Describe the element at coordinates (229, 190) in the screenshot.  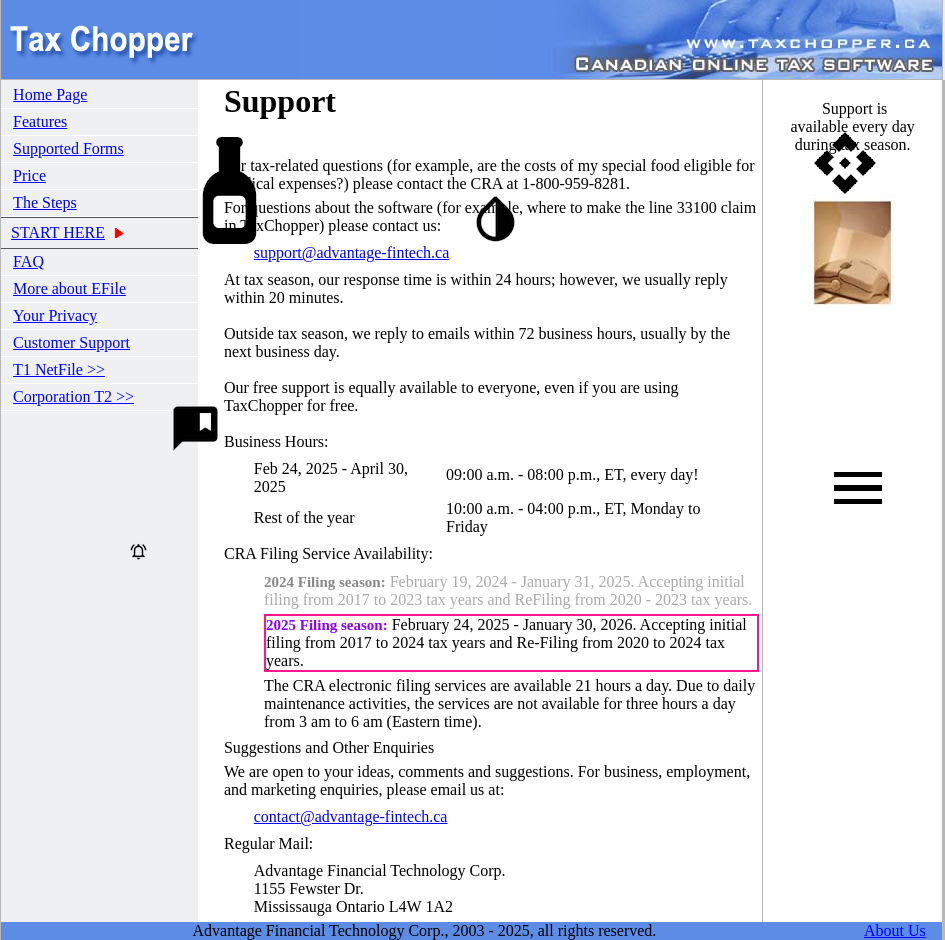
I see `browse wine selection or menu` at that location.